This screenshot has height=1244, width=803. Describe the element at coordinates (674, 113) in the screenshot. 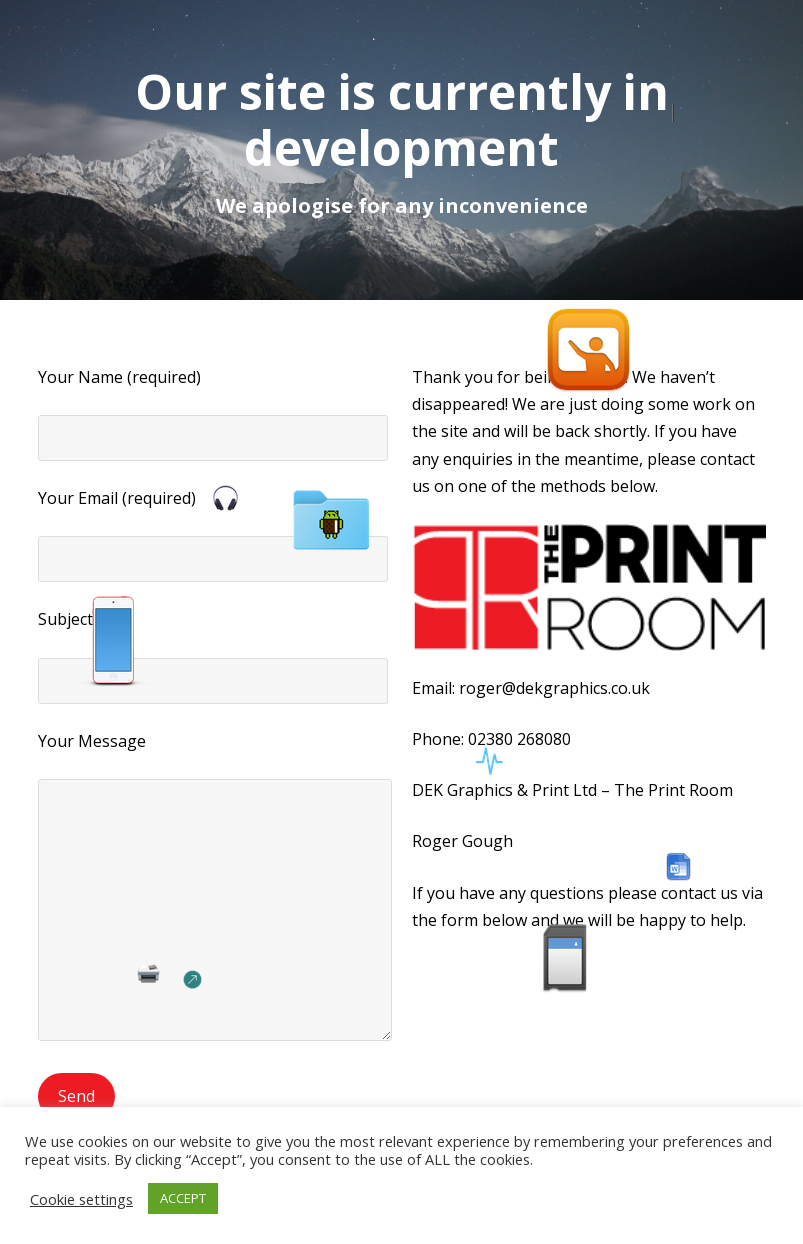

I see `visual divider between UI elements` at that location.